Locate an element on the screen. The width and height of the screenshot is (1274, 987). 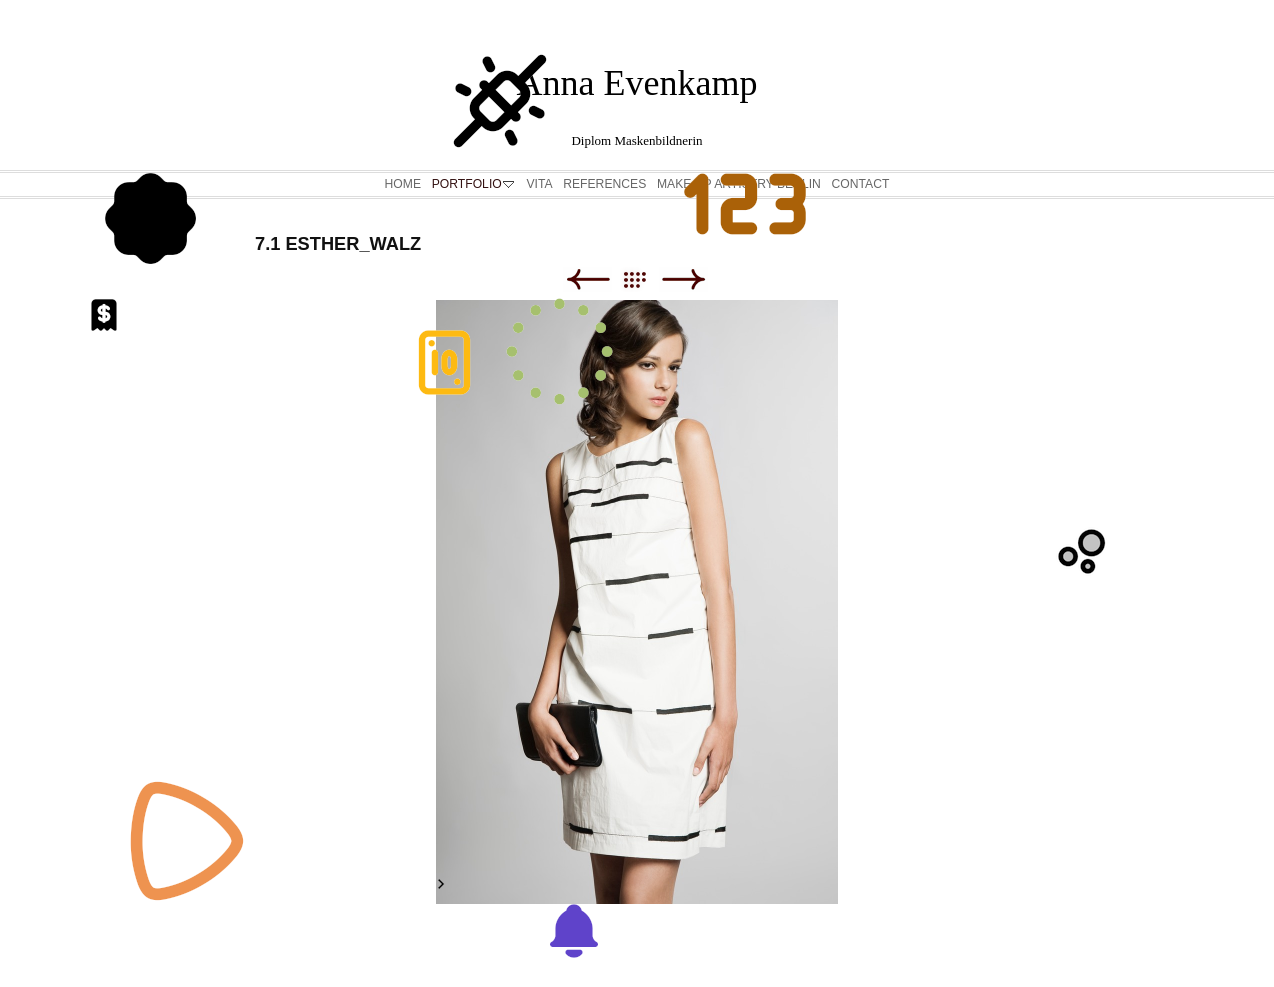
view bubble chart visualization is located at coordinates (1080, 551).